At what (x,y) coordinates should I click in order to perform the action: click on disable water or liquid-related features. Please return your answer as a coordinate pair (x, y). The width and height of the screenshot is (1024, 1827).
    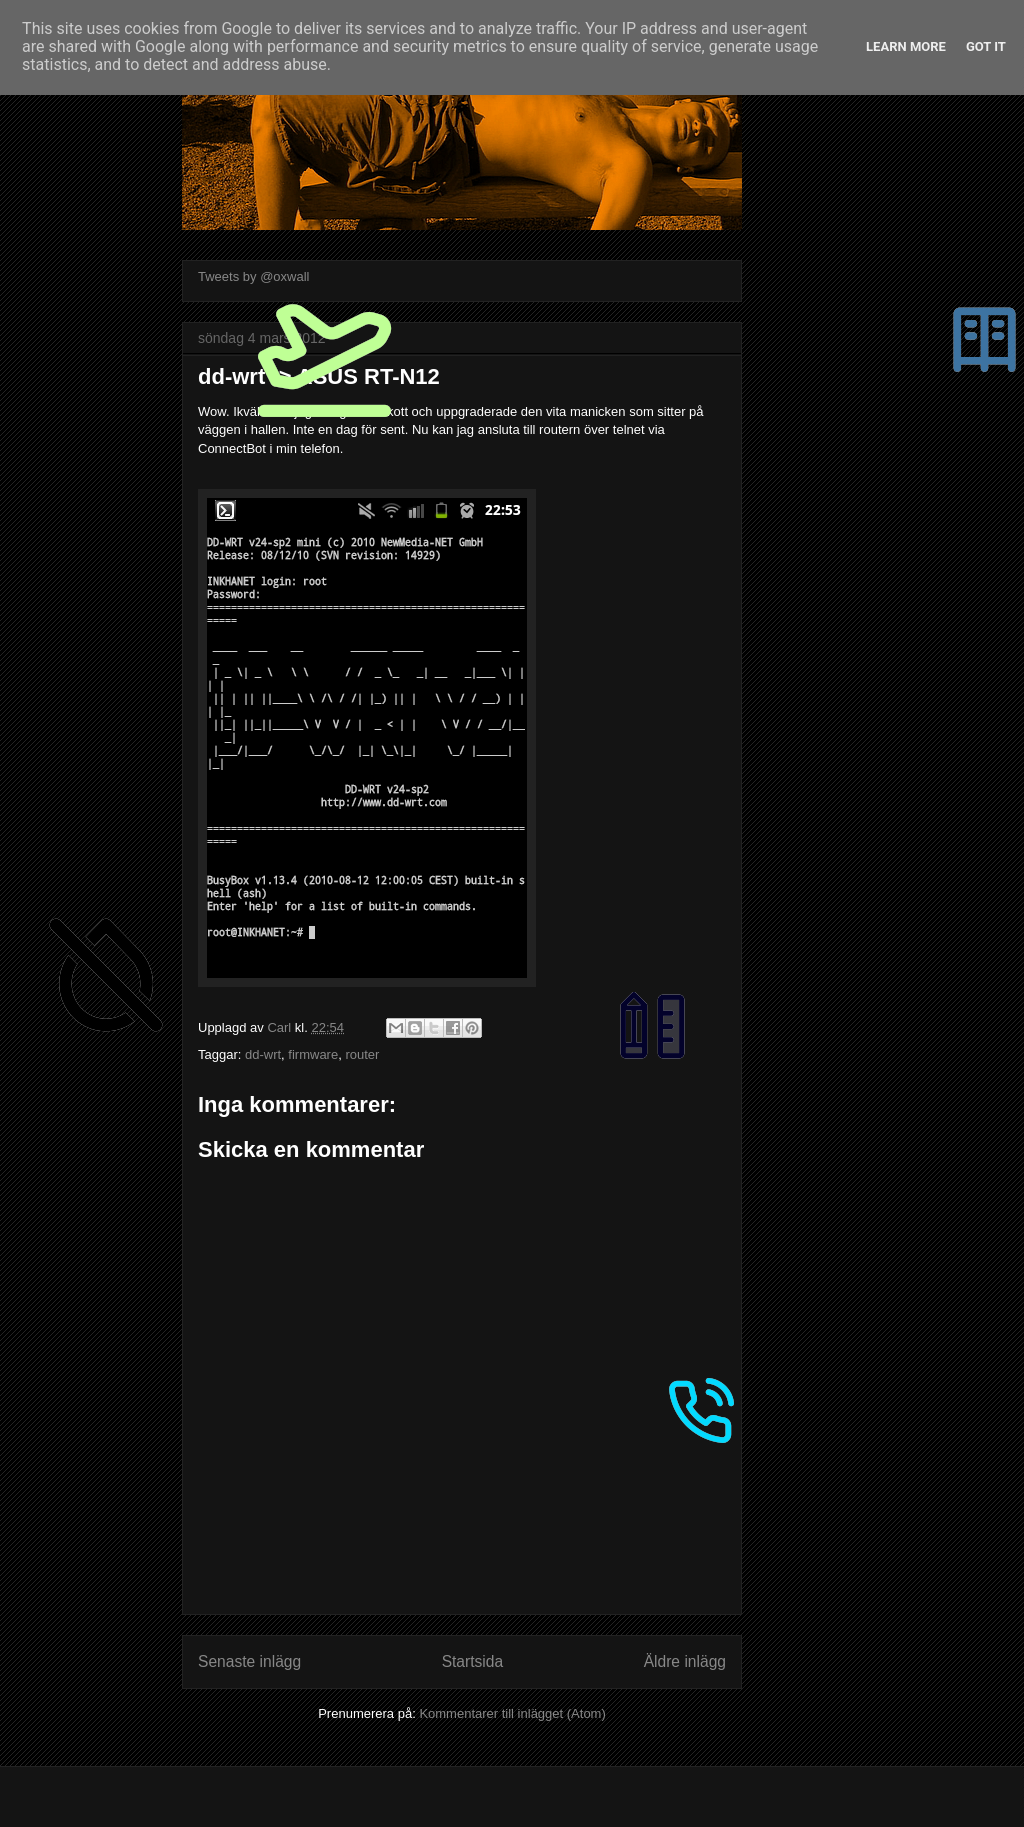
    Looking at the image, I should click on (106, 975).